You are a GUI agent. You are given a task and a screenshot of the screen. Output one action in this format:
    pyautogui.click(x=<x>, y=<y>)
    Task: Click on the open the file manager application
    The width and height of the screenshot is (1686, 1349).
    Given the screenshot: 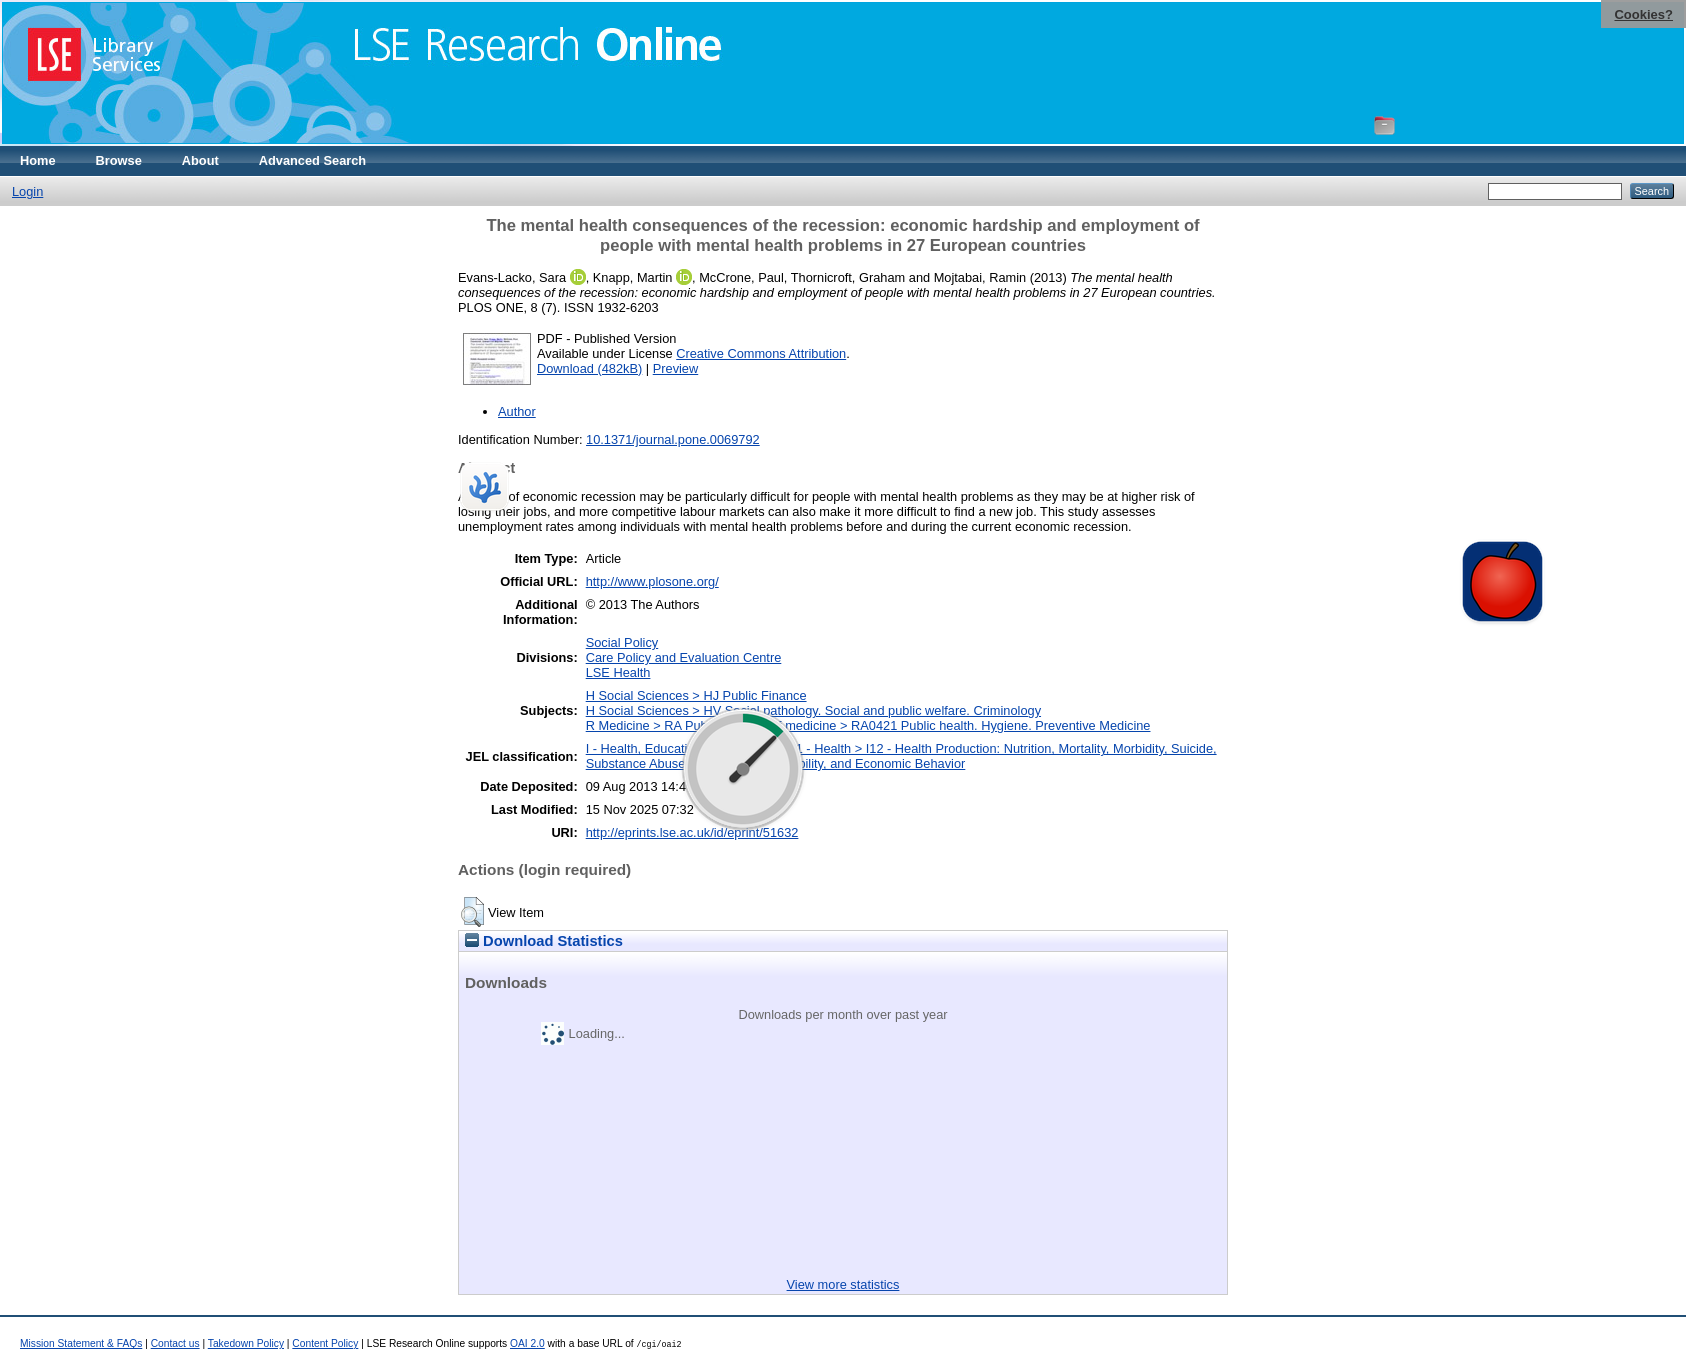 What is the action you would take?
    pyautogui.click(x=1384, y=125)
    